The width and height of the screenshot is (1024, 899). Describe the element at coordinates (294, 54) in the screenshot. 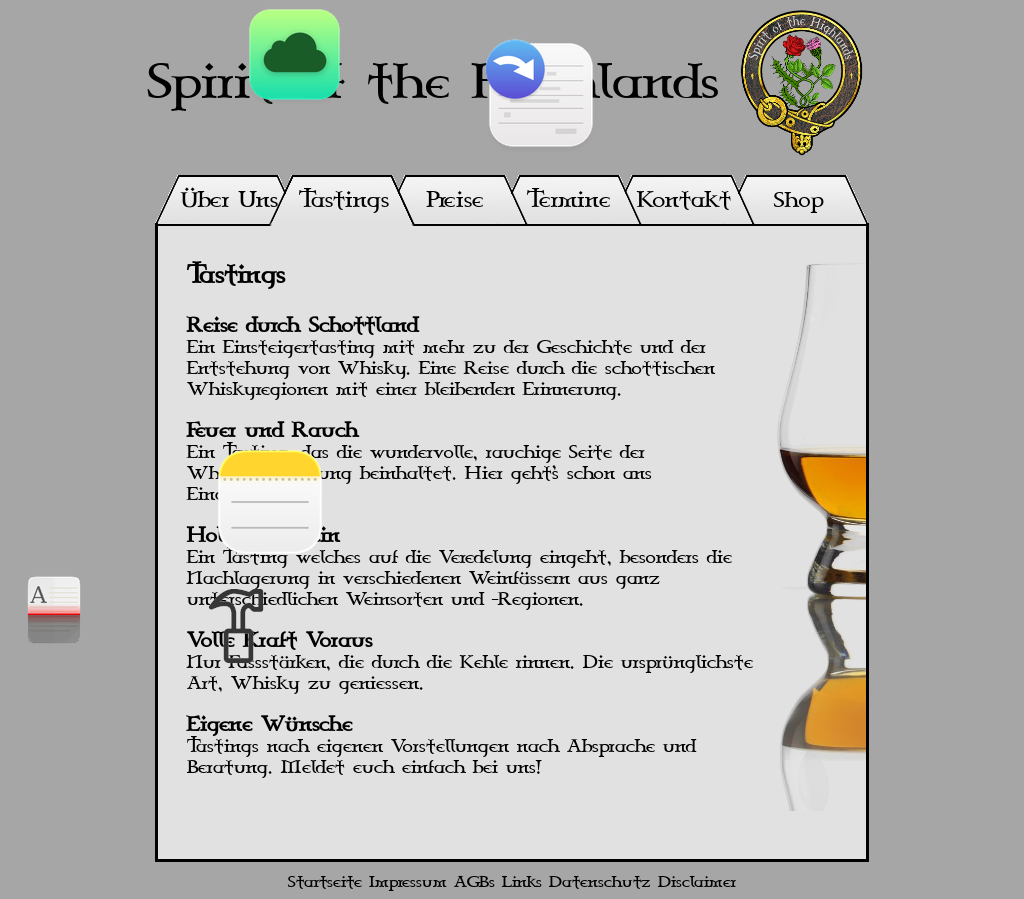

I see `open 4k video downloader app` at that location.